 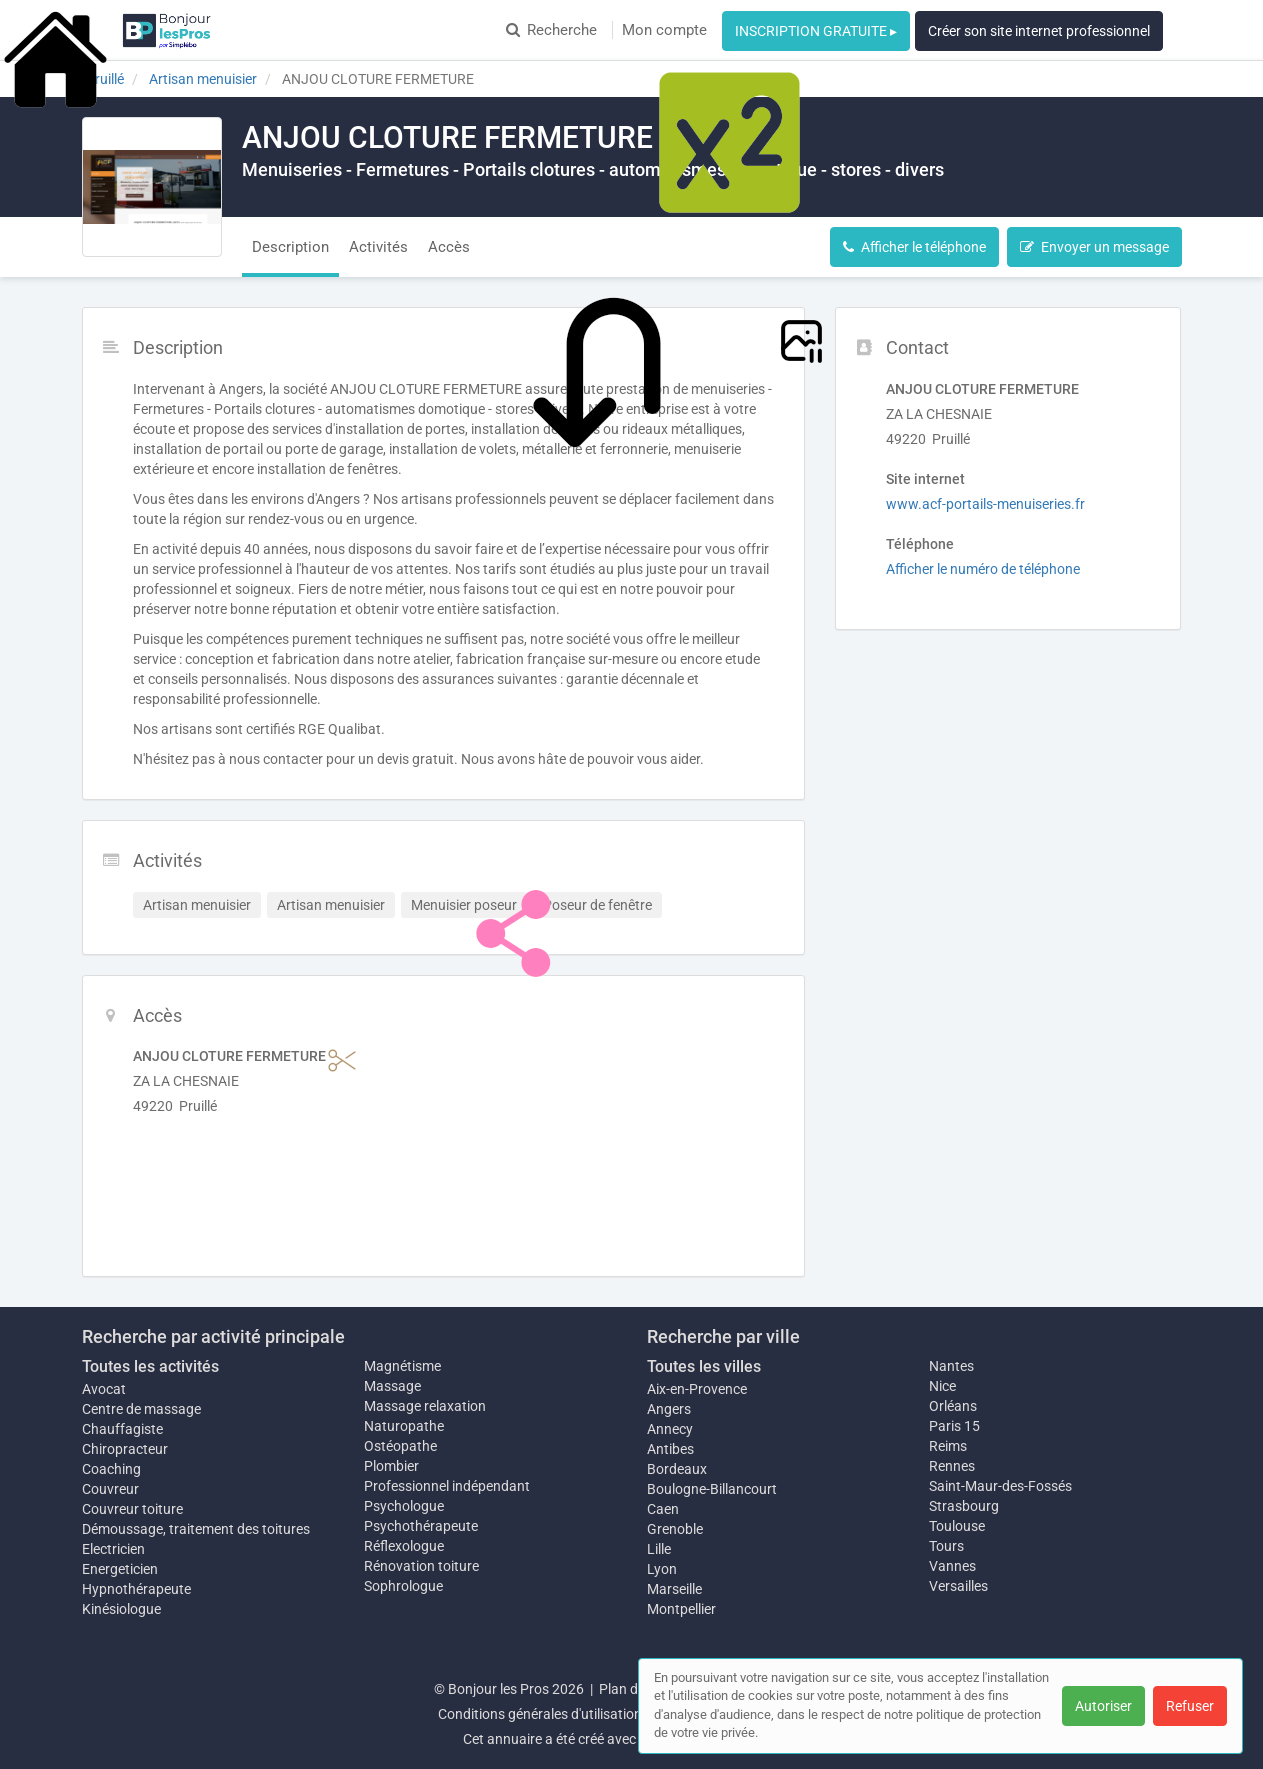 I want to click on pause photo slideshow or gallery playback, so click(x=801, y=340).